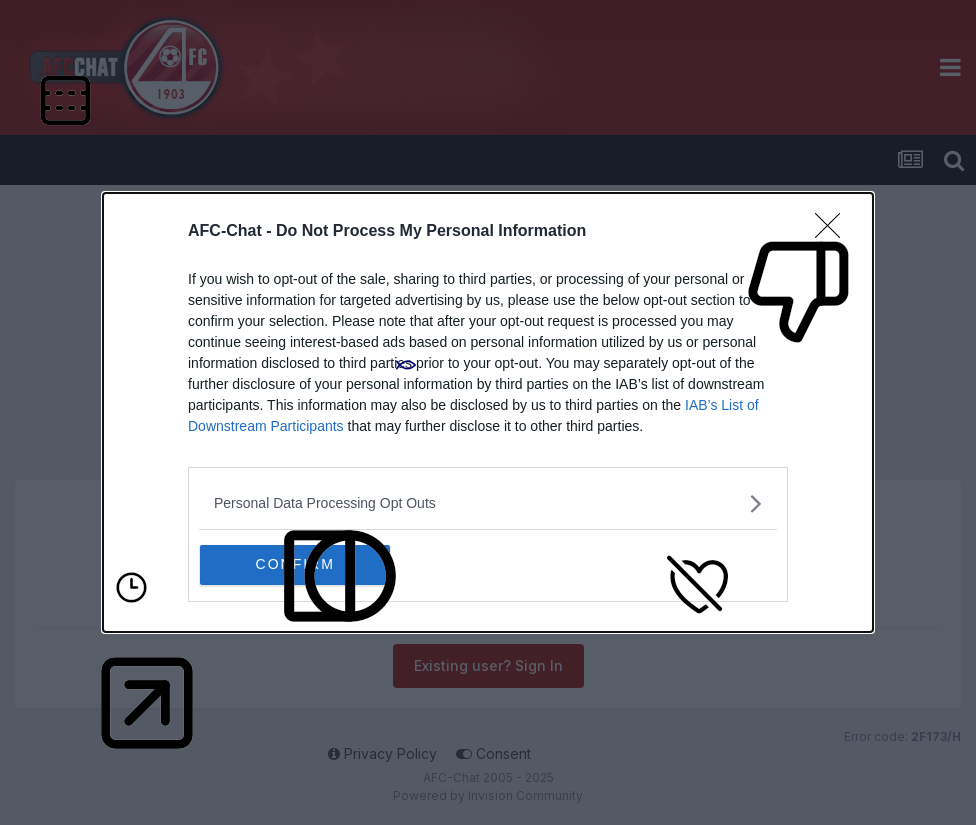 Image resolution: width=976 pixels, height=825 pixels. What do you see at coordinates (798, 292) in the screenshot?
I see `dislike or downvote content` at bounding box center [798, 292].